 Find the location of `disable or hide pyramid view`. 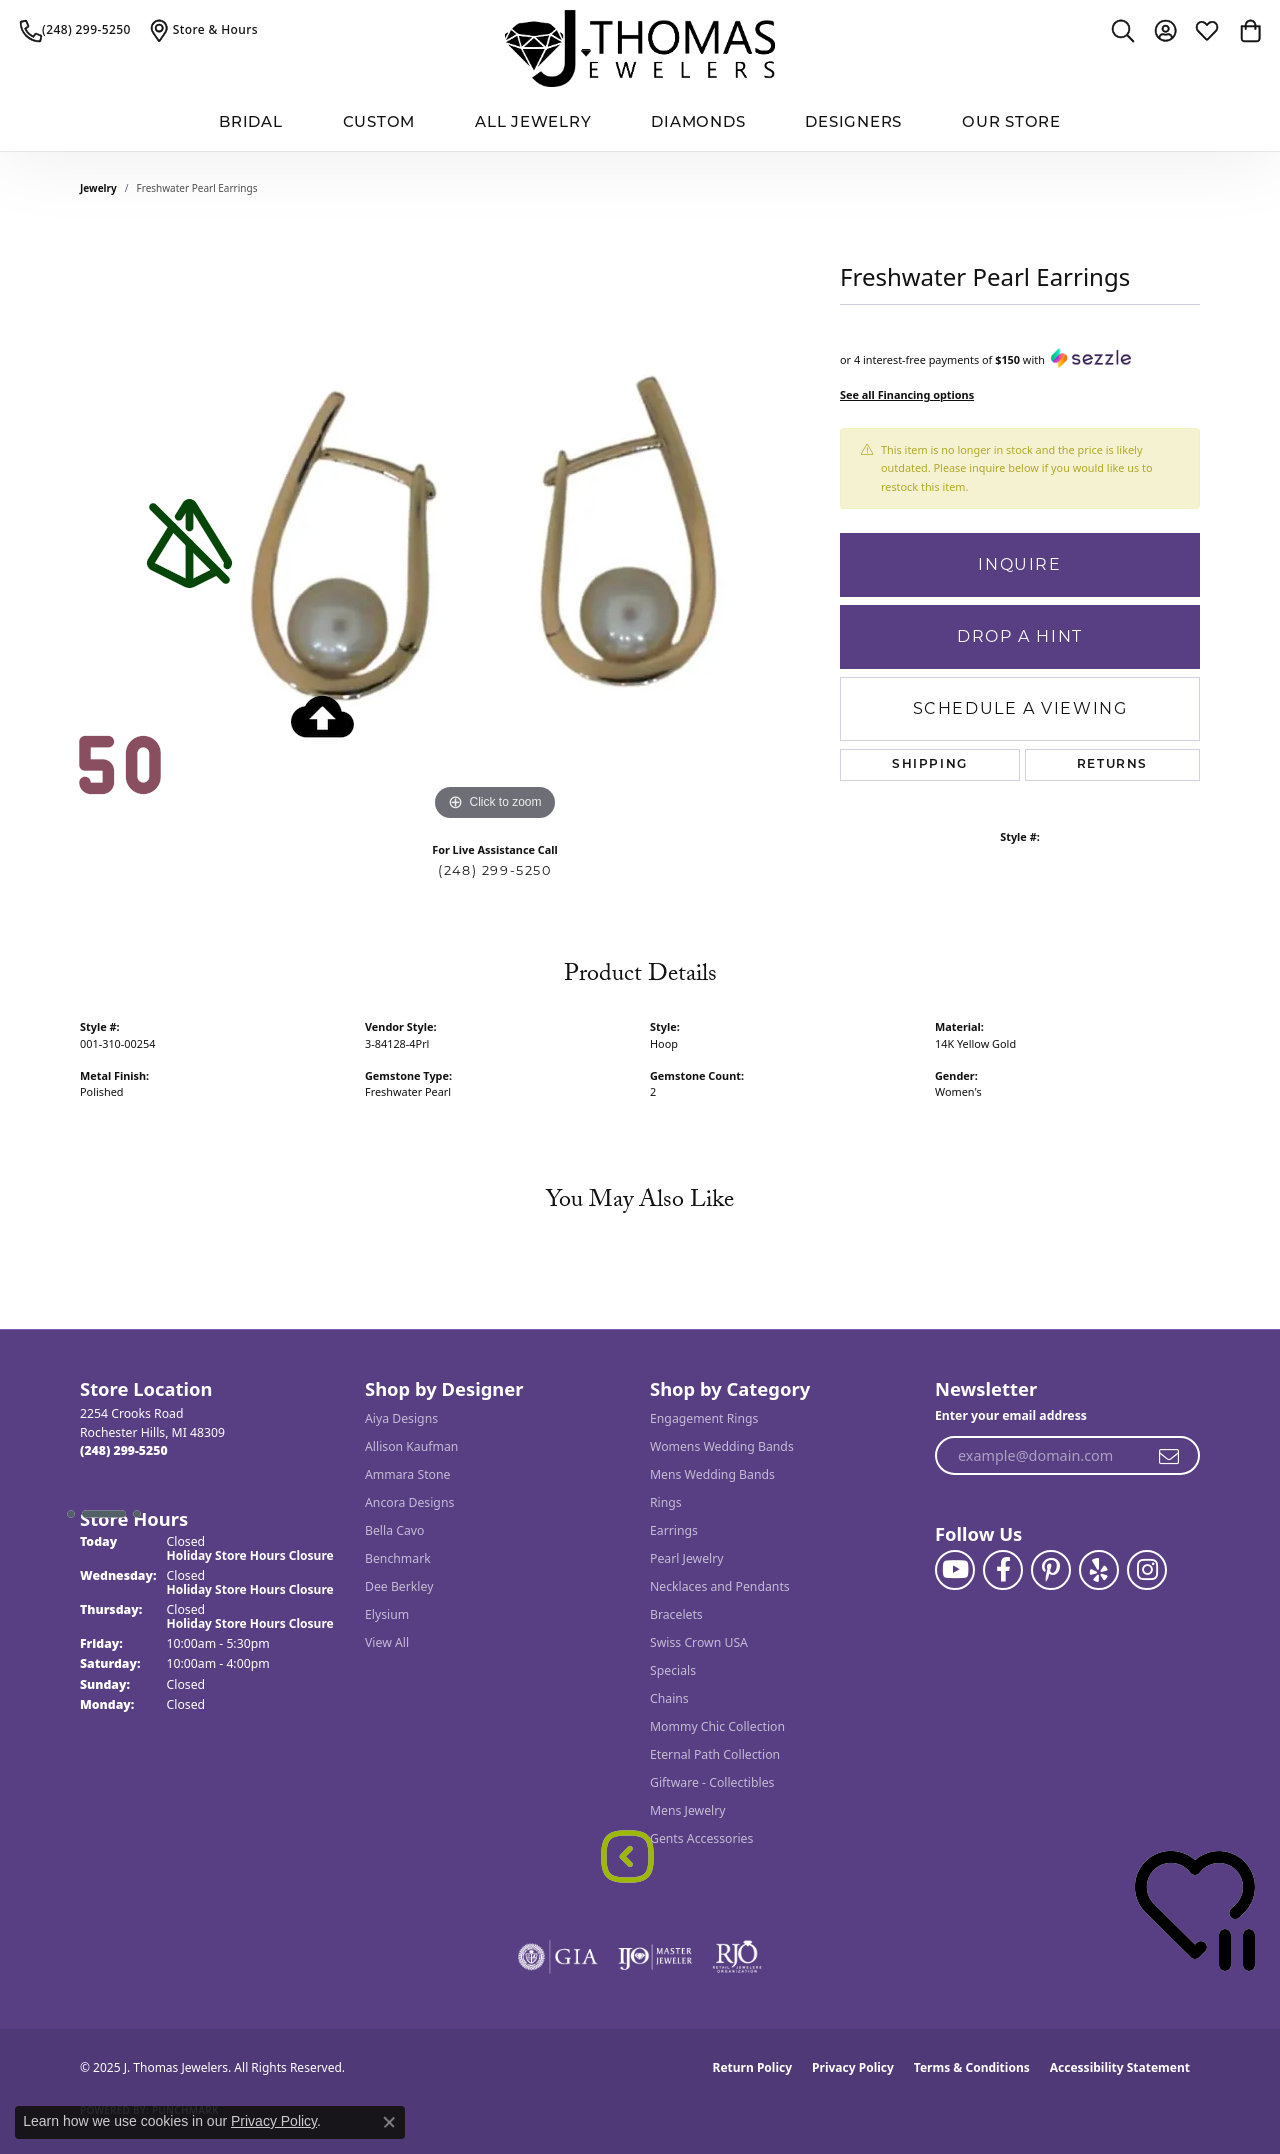

disable or hide pyramid view is located at coordinates (189, 543).